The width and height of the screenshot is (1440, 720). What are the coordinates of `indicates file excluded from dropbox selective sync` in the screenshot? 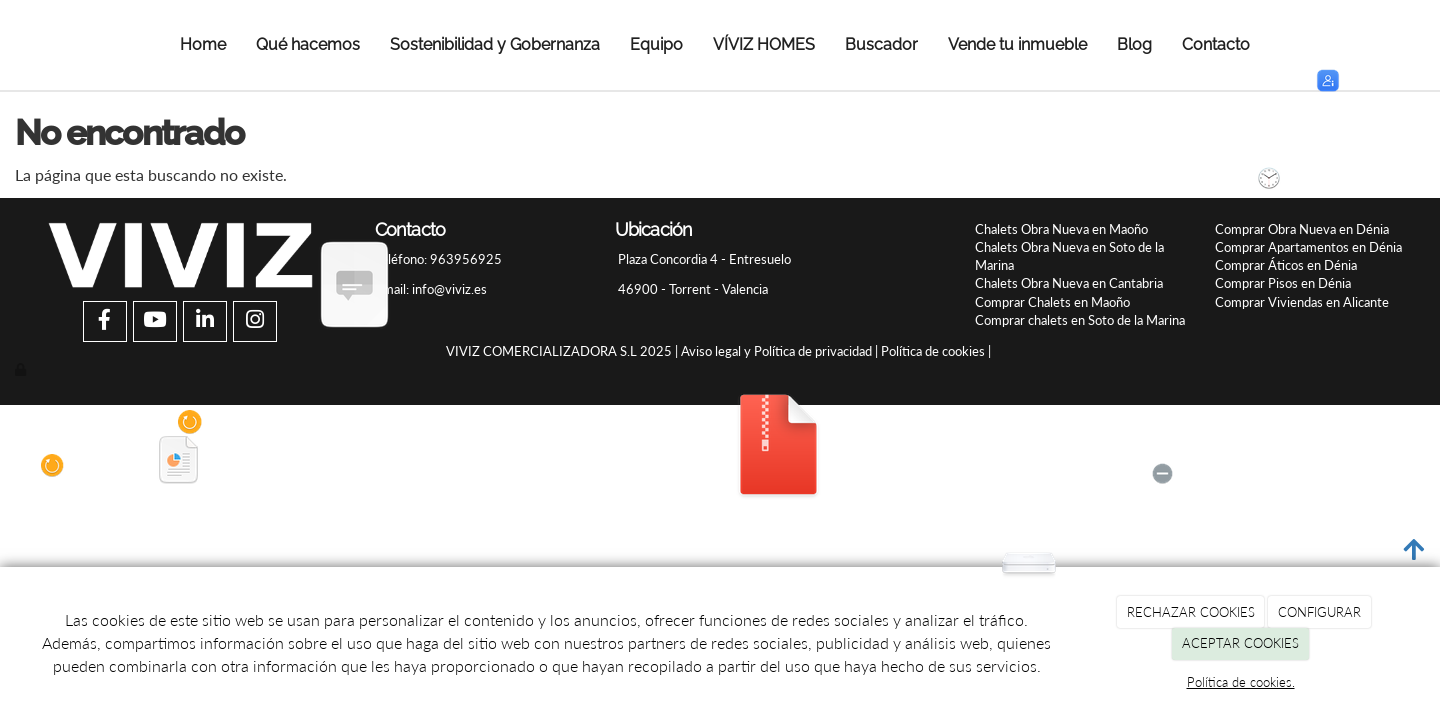 It's located at (1162, 473).